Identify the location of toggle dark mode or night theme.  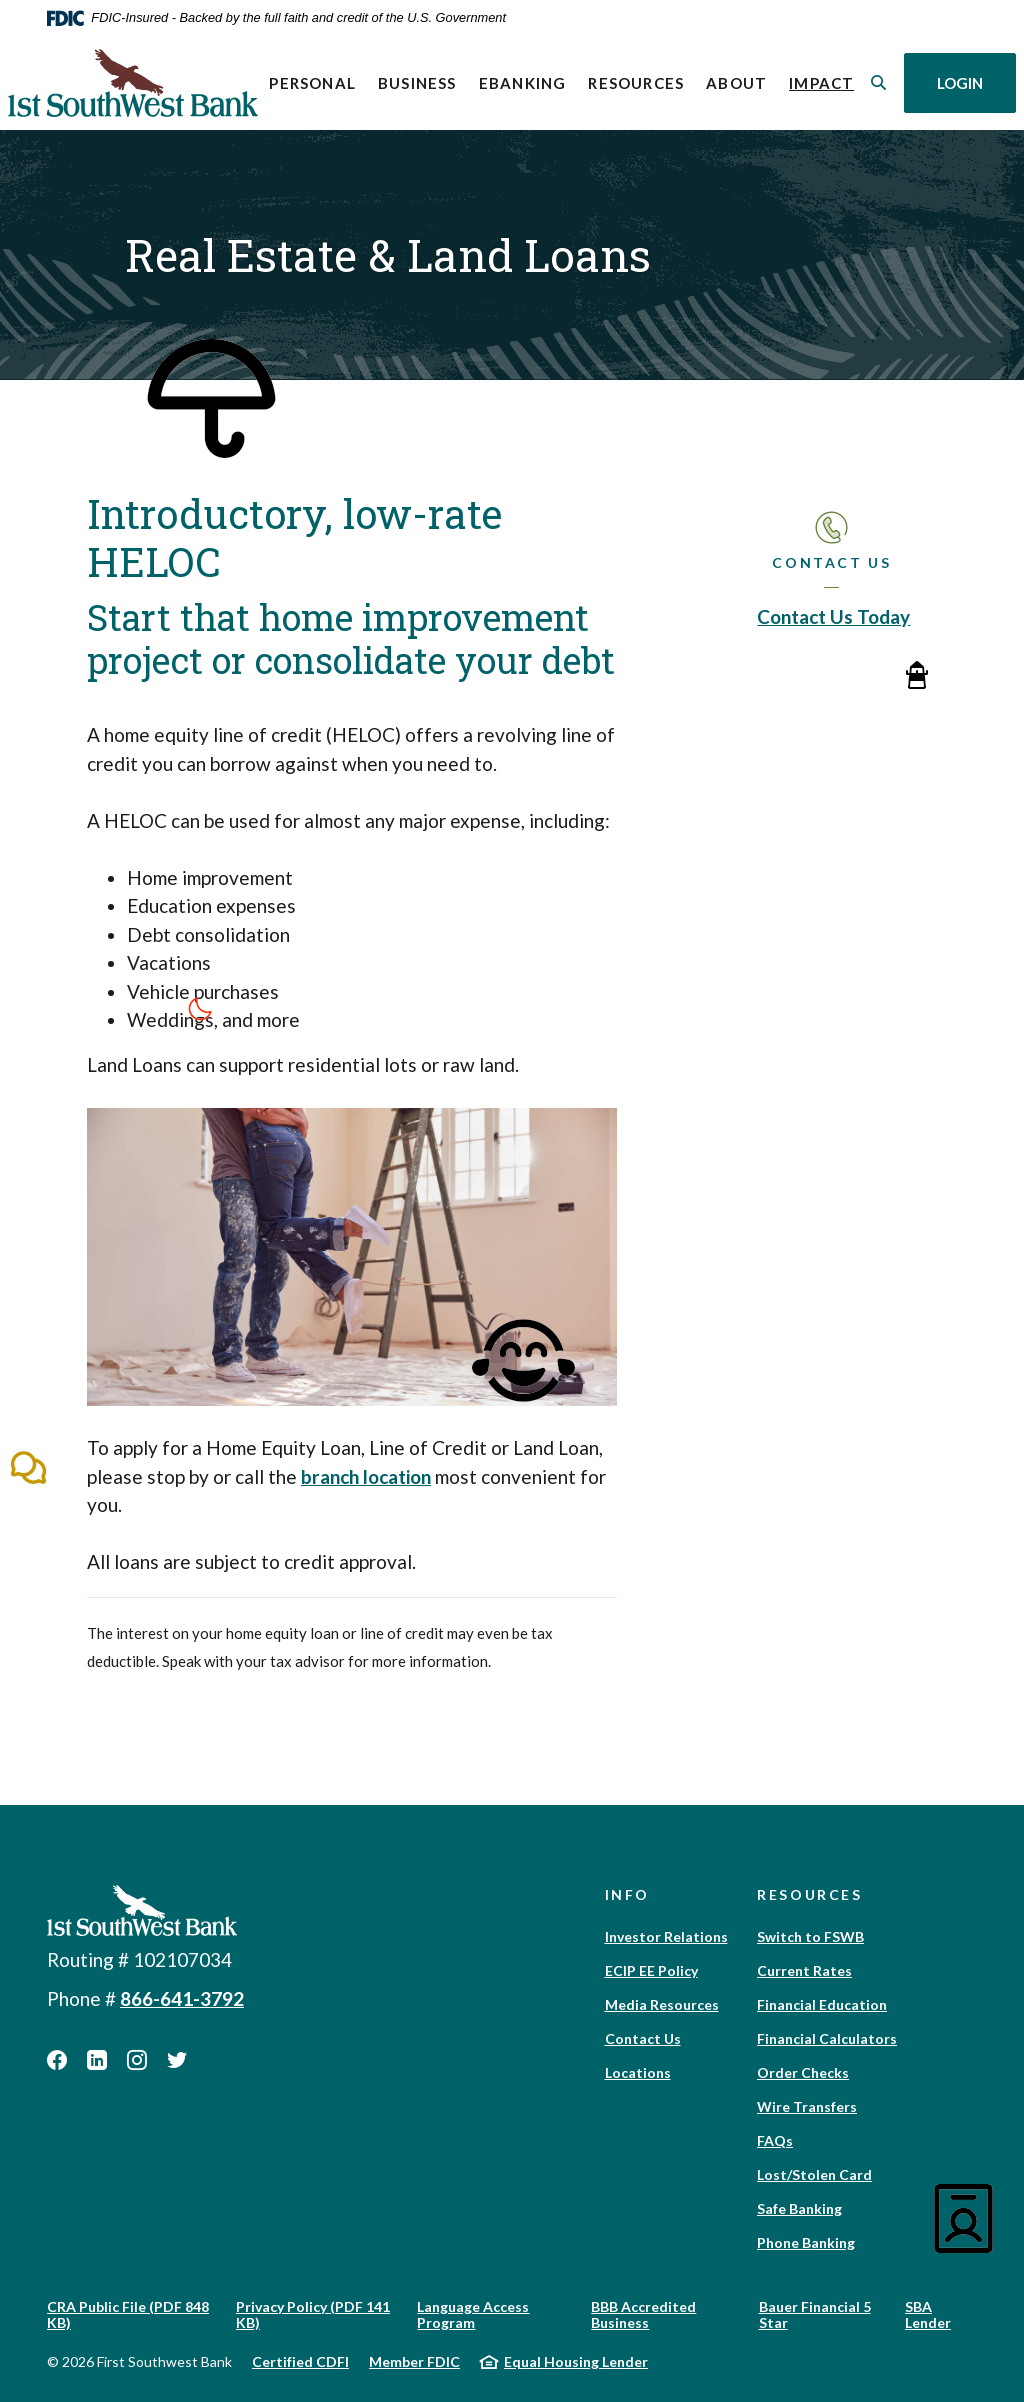
(199, 1009).